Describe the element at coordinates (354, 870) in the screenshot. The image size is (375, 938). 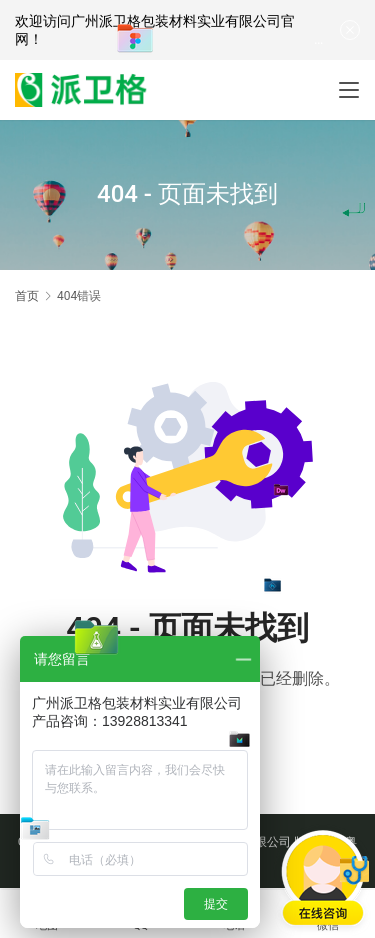
I see `access system recovery tools and files` at that location.